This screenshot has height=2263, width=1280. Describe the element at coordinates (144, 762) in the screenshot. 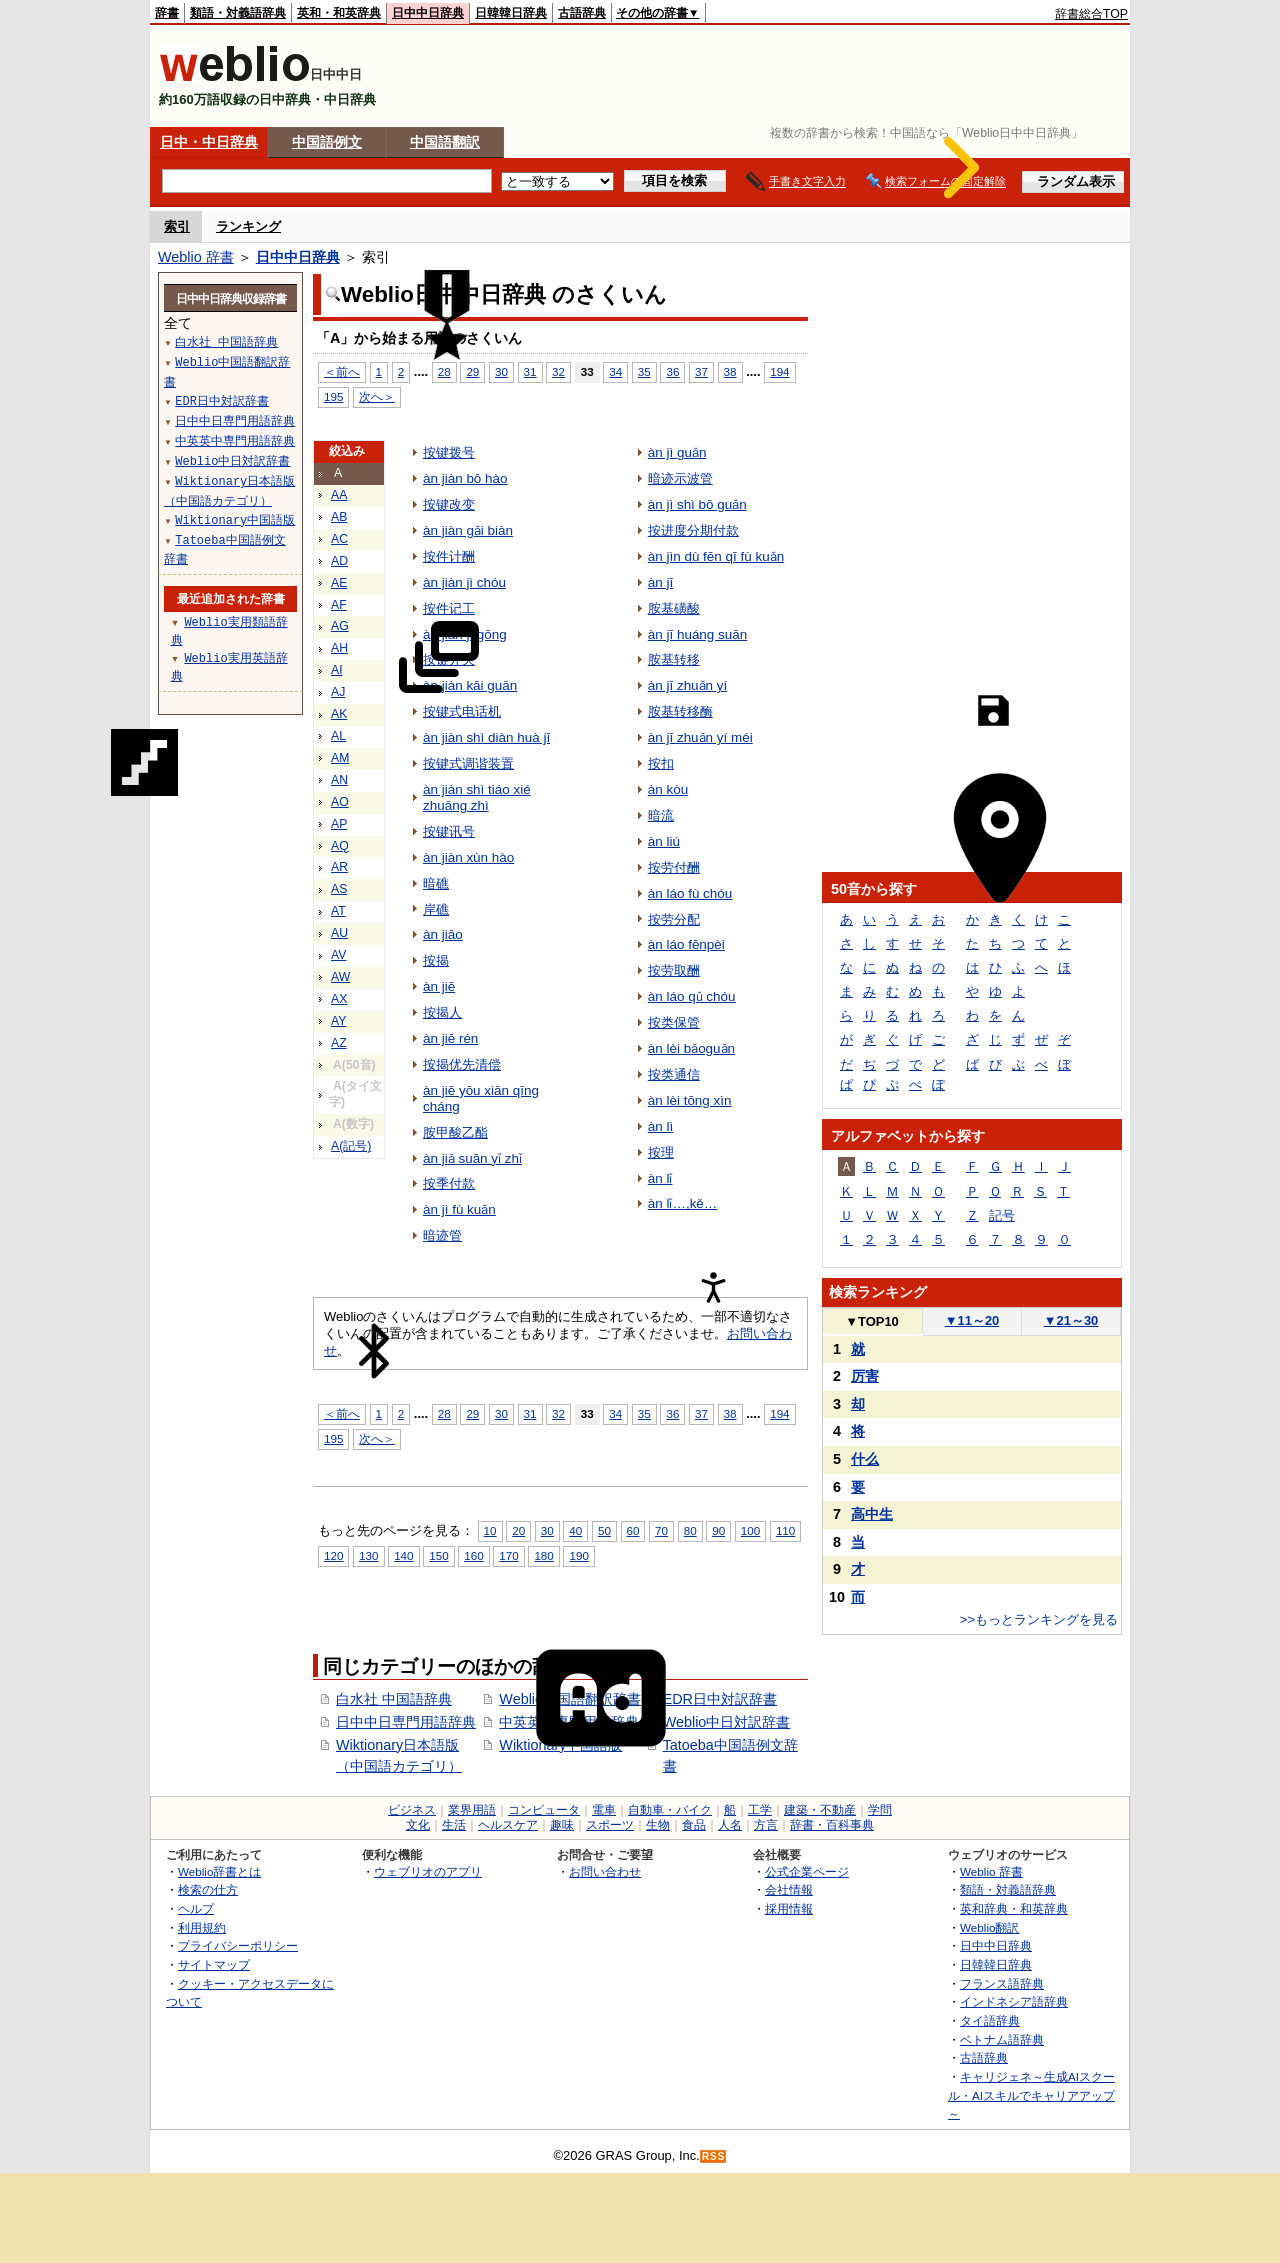

I see `indicates stairs or stairway access` at that location.